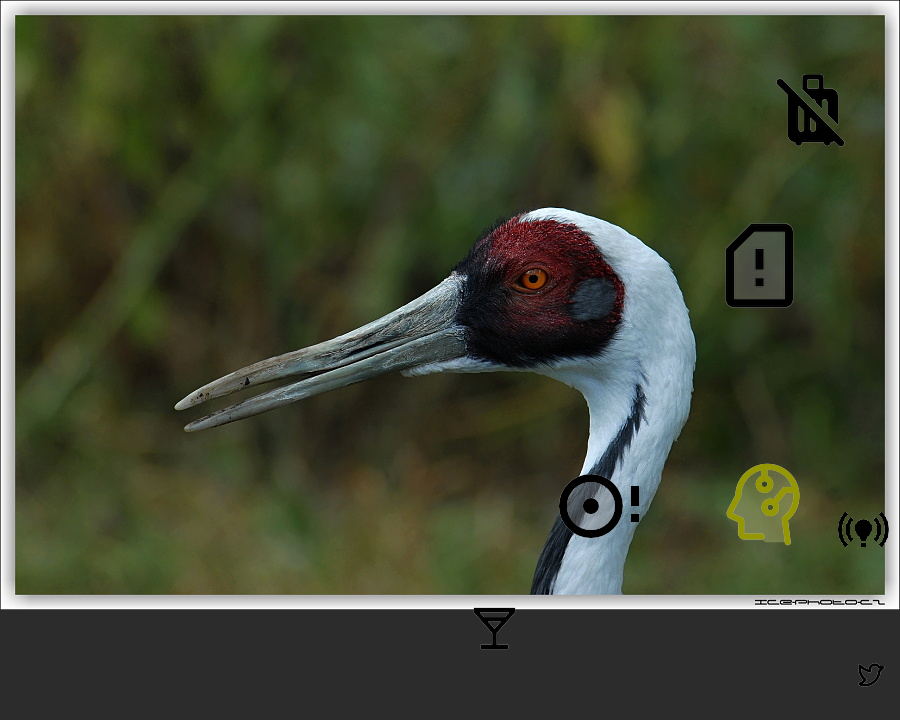  Describe the element at coordinates (870, 674) in the screenshot. I see `share to twitter` at that location.